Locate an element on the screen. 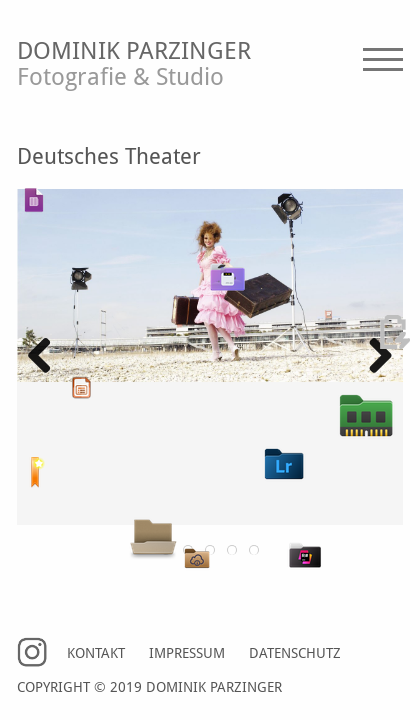 This screenshot has width=420, height=720. open Adobe Lightroom project folder is located at coordinates (284, 465).